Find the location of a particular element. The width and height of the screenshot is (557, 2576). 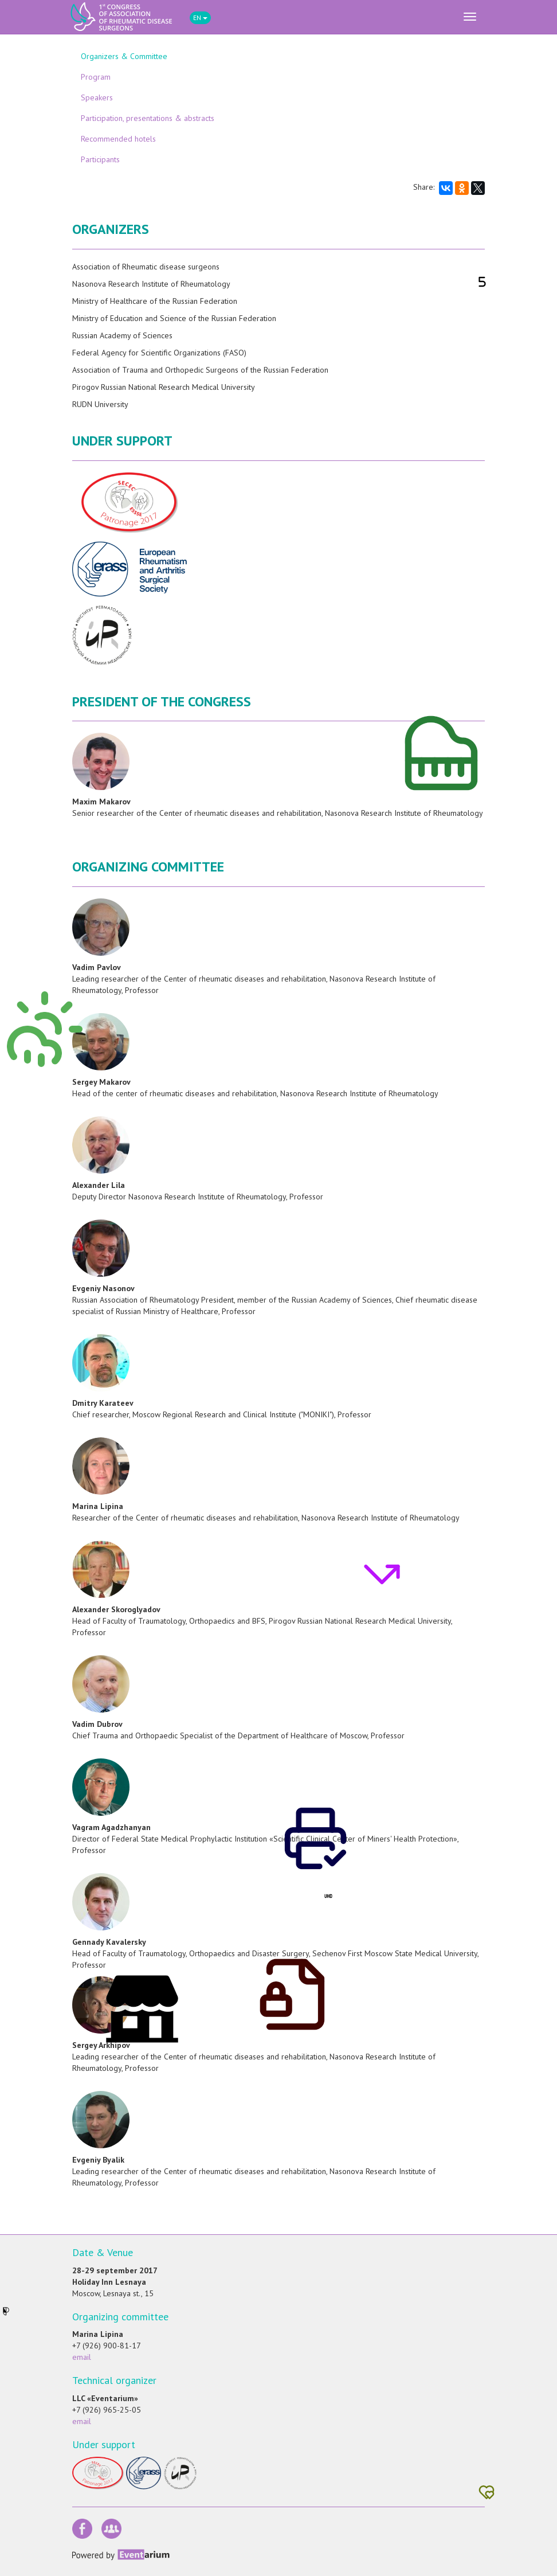

view liked or favorited items is located at coordinates (487, 2492).